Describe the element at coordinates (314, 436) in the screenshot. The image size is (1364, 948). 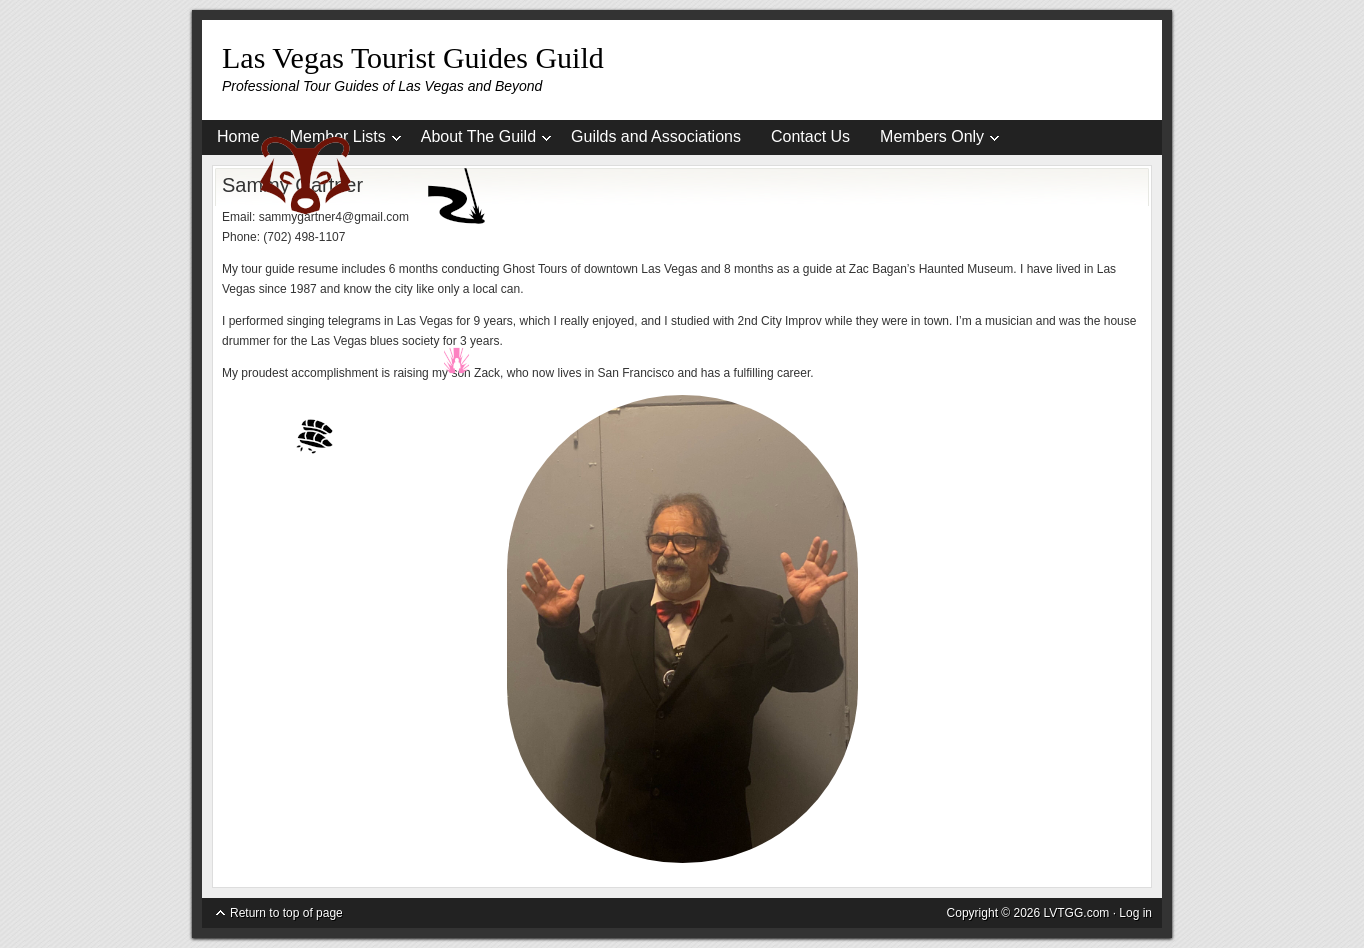
I see `browse sushi or Japanese food options` at that location.